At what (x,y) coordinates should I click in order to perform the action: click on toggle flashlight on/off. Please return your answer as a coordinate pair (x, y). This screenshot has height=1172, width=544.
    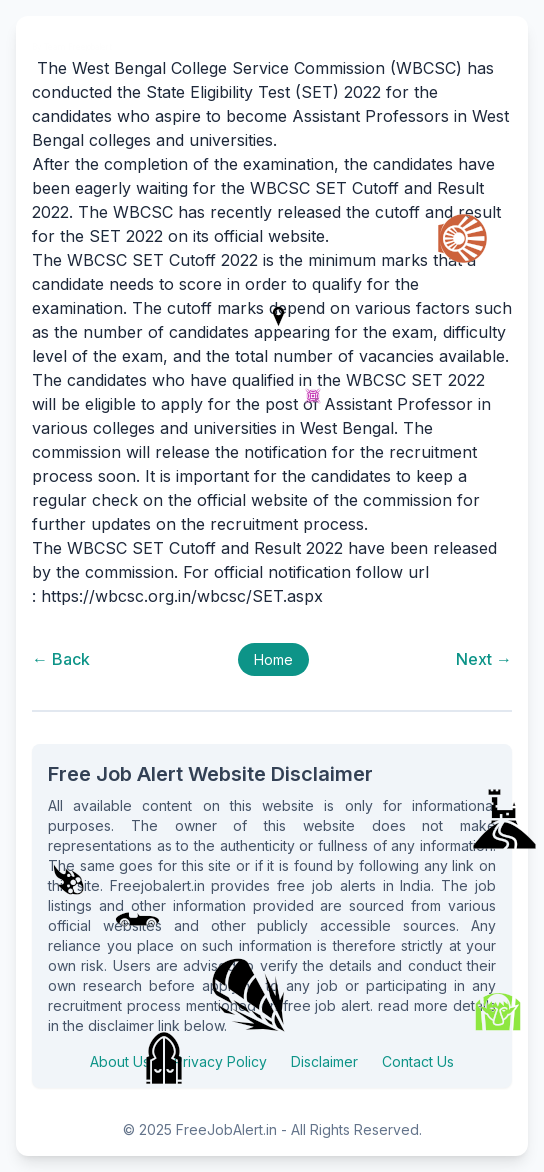
    Looking at the image, I should click on (462, 238).